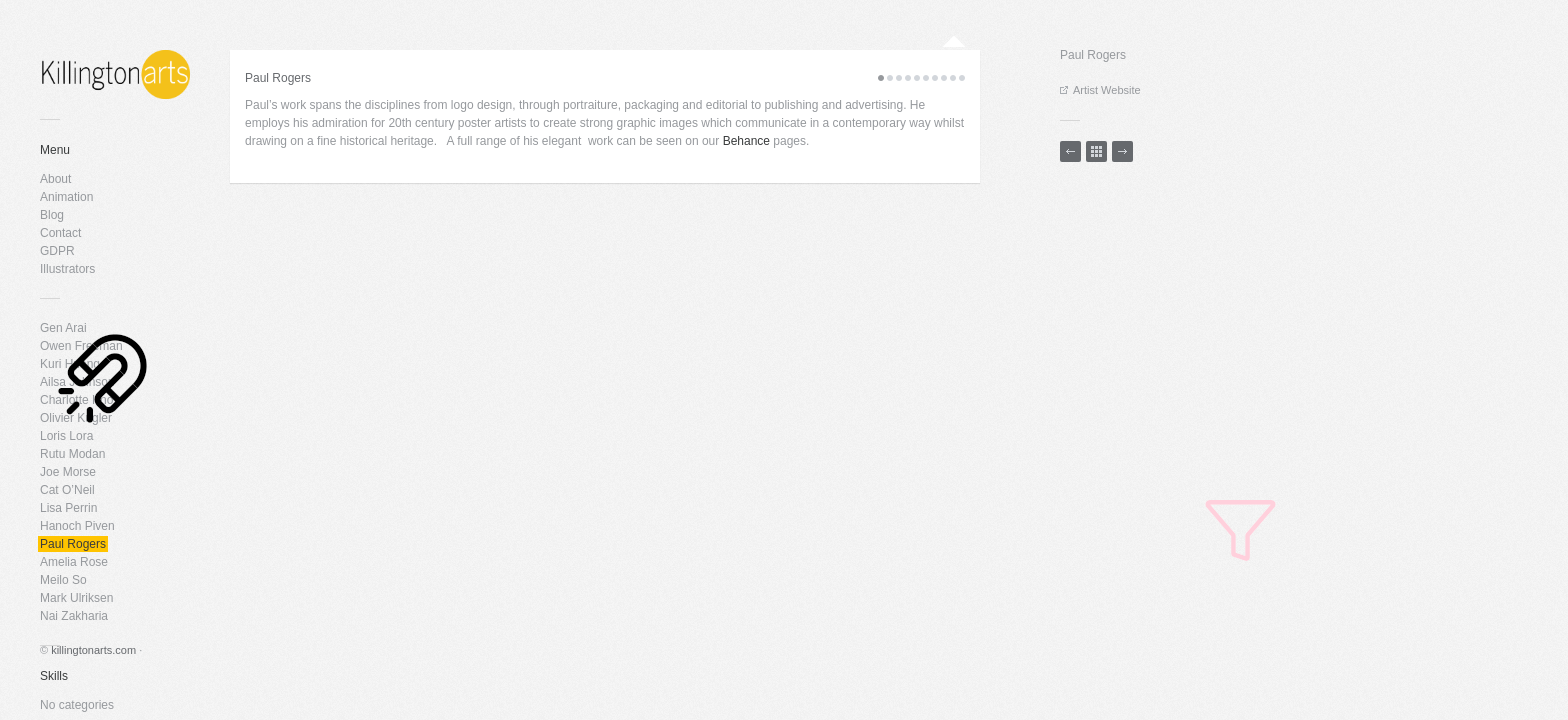 Image resolution: width=1568 pixels, height=720 pixels. Describe the element at coordinates (102, 378) in the screenshot. I see `attract or pull related items together` at that location.